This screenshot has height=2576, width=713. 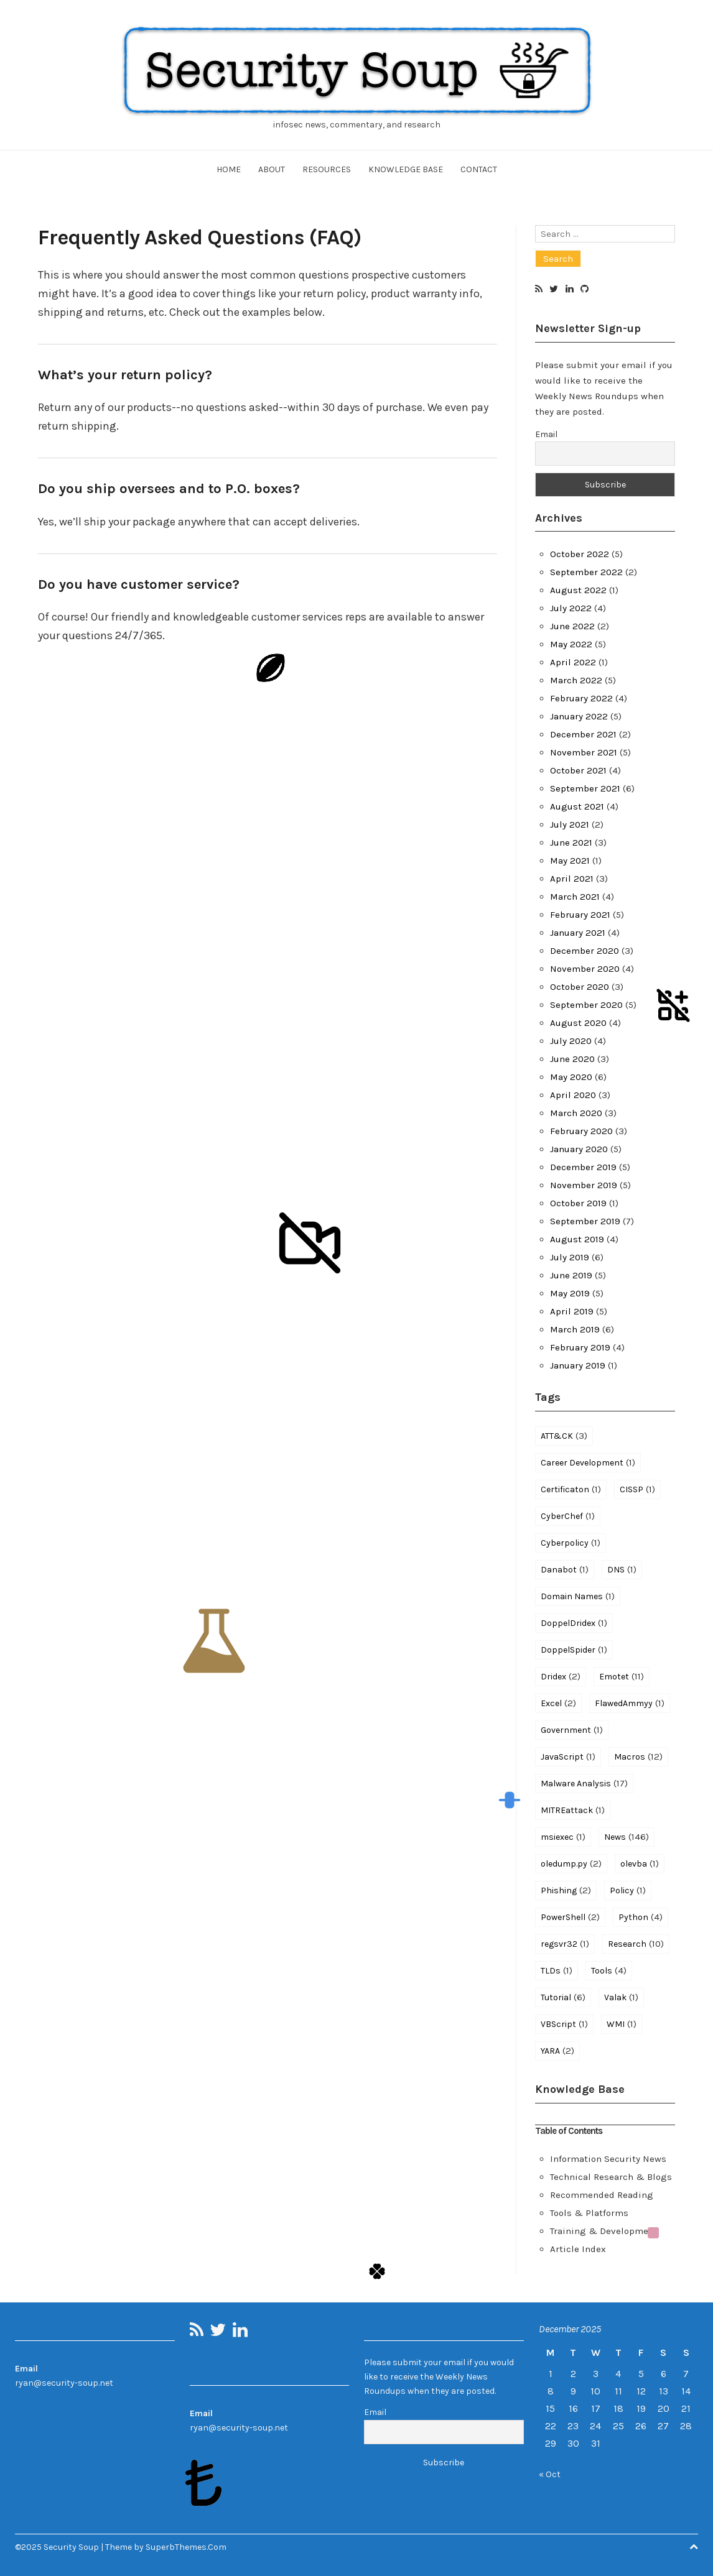 What do you see at coordinates (201, 2483) in the screenshot?
I see `indicates price or payment in turkish lira` at bounding box center [201, 2483].